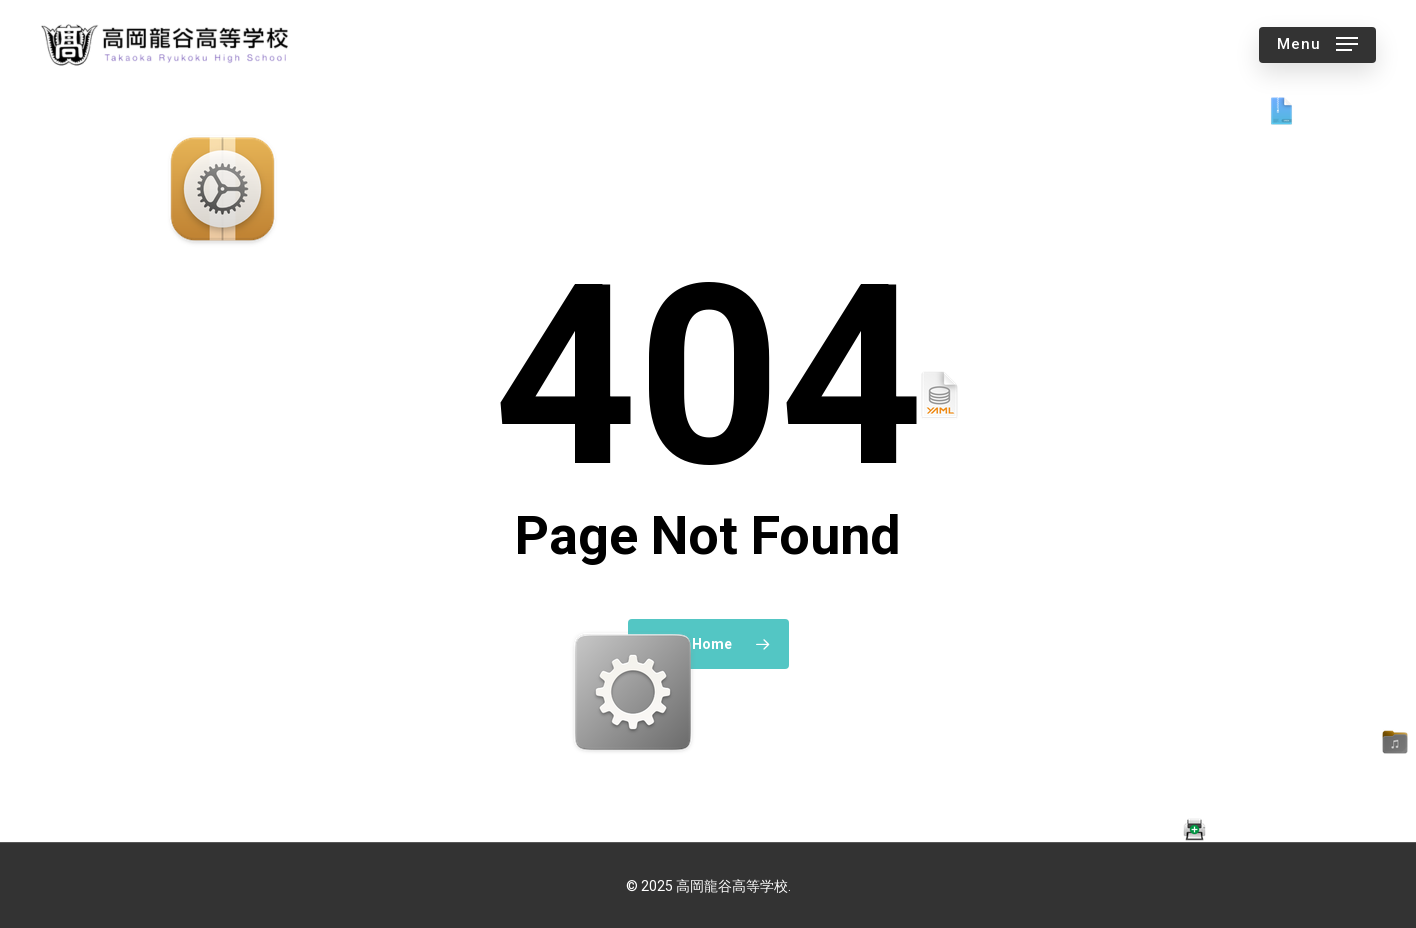  I want to click on a VirtualBox virtual machine disk file, so click(1281, 111).